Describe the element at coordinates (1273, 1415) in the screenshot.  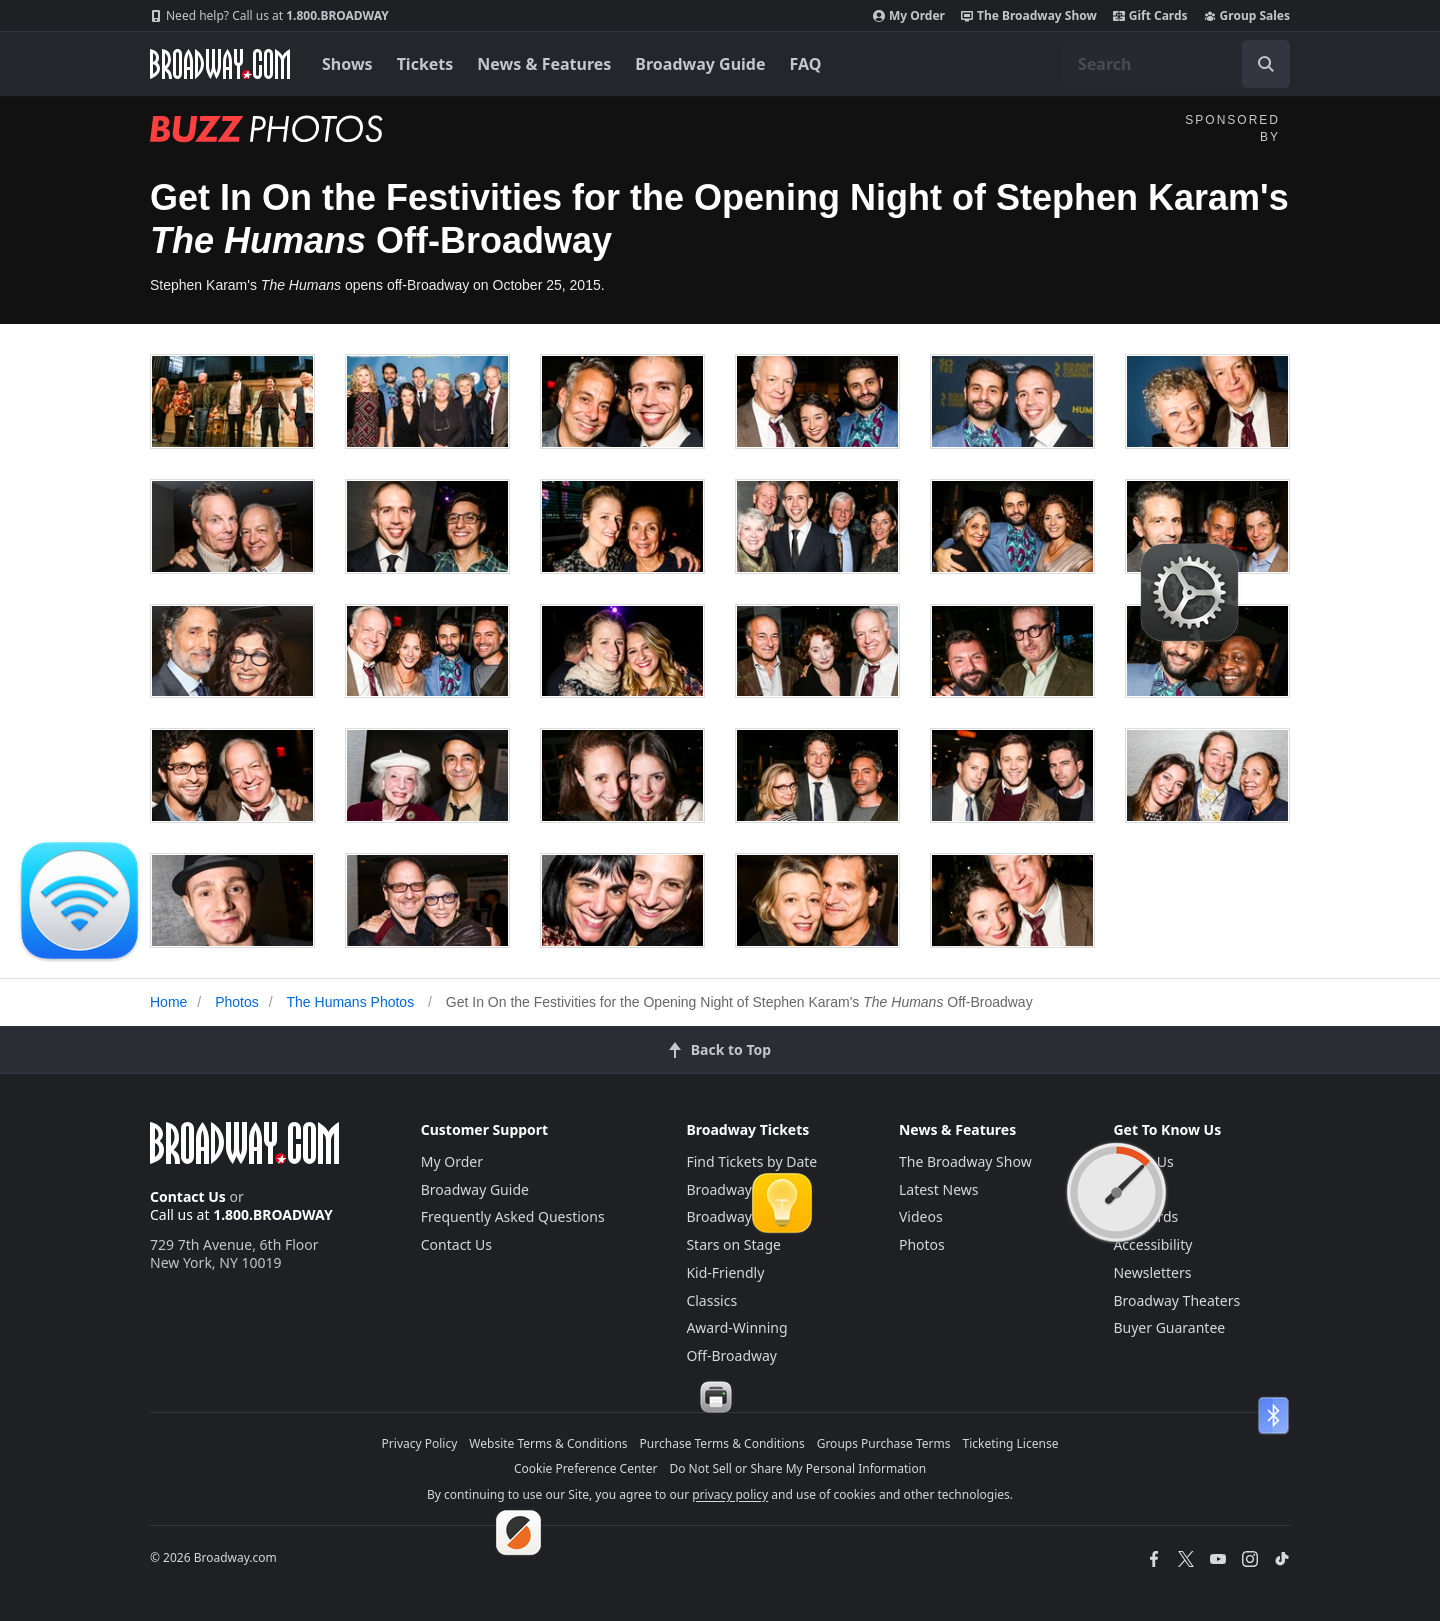
I see `open bluetooth settings app` at that location.